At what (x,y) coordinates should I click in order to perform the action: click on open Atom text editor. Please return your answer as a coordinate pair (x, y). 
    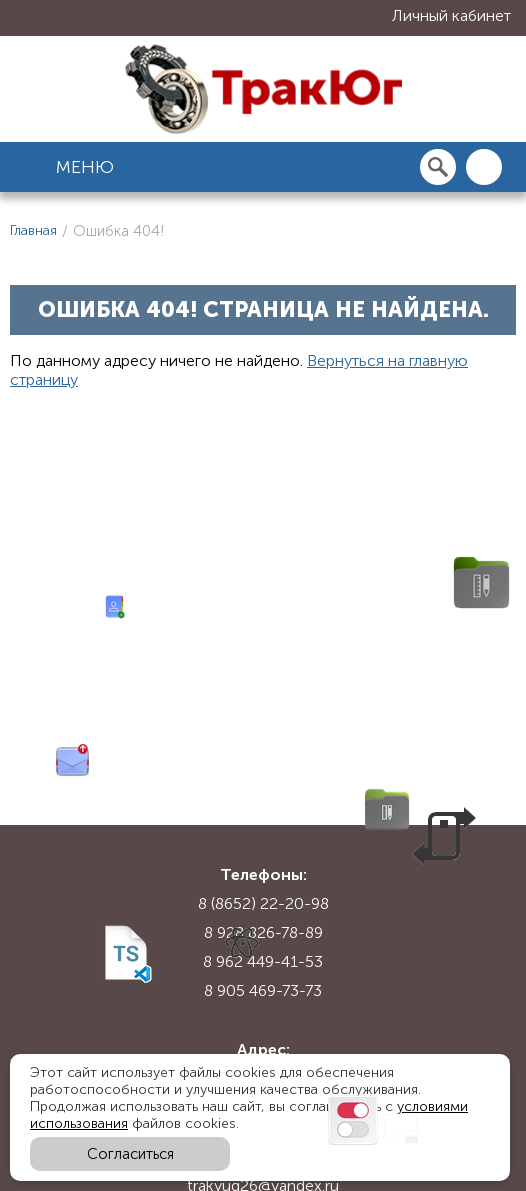
    Looking at the image, I should click on (242, 943).